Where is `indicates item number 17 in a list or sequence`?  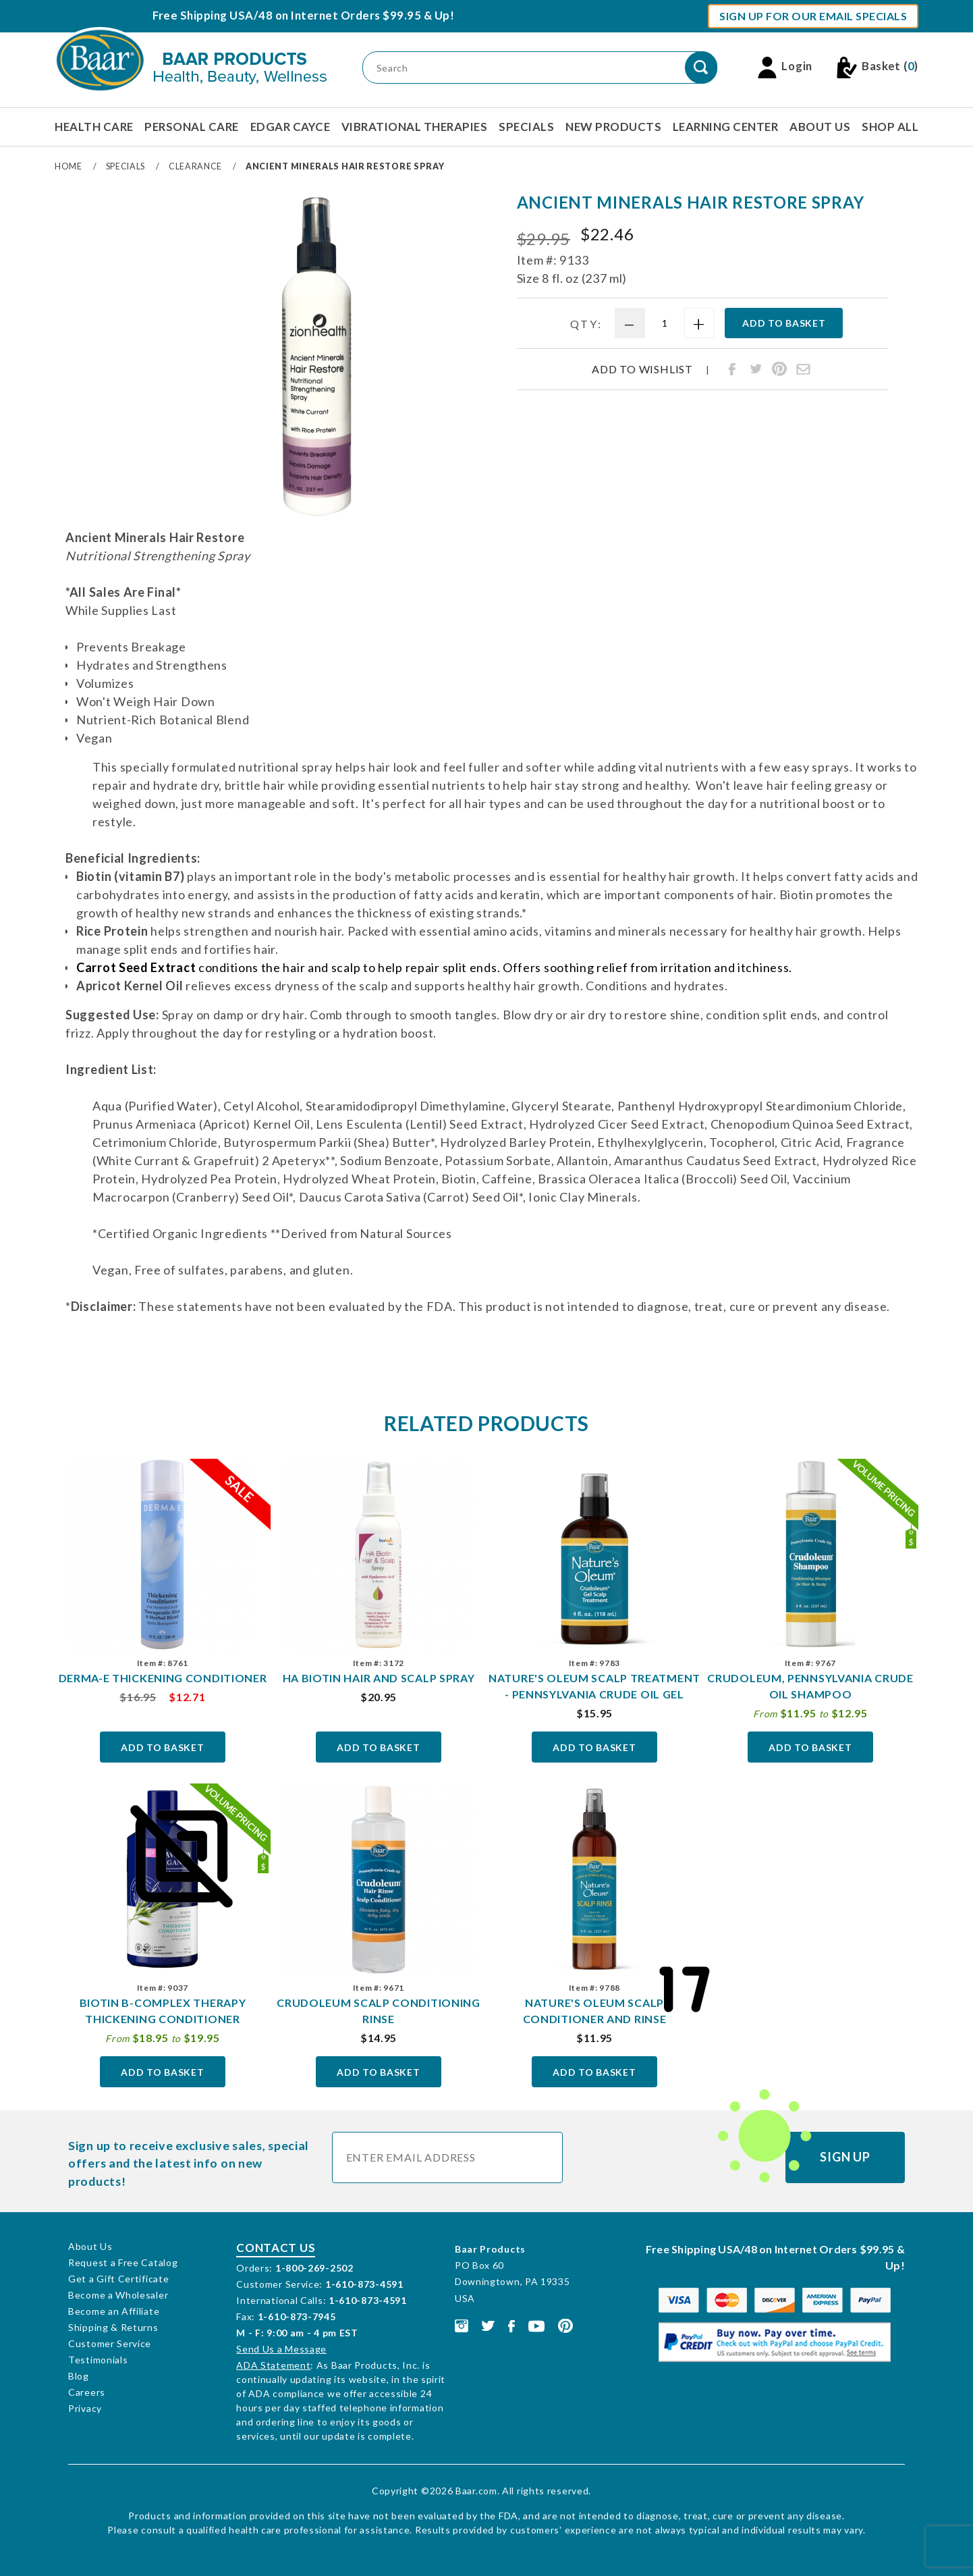
indicates item number 17 in a list or sequence is located at coordinates (682, 1989).